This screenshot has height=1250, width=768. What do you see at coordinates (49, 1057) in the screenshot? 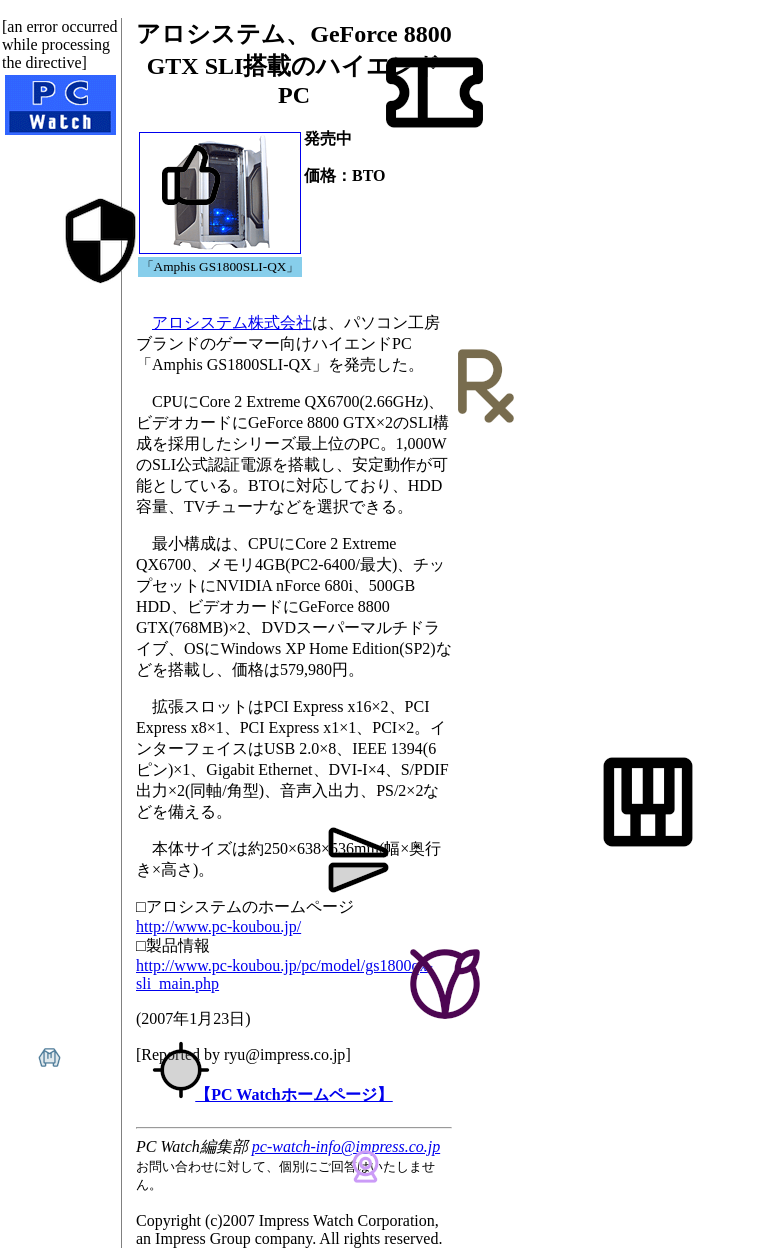
I see `browse clothing or apparel items` at bounding box center [49, 1057].